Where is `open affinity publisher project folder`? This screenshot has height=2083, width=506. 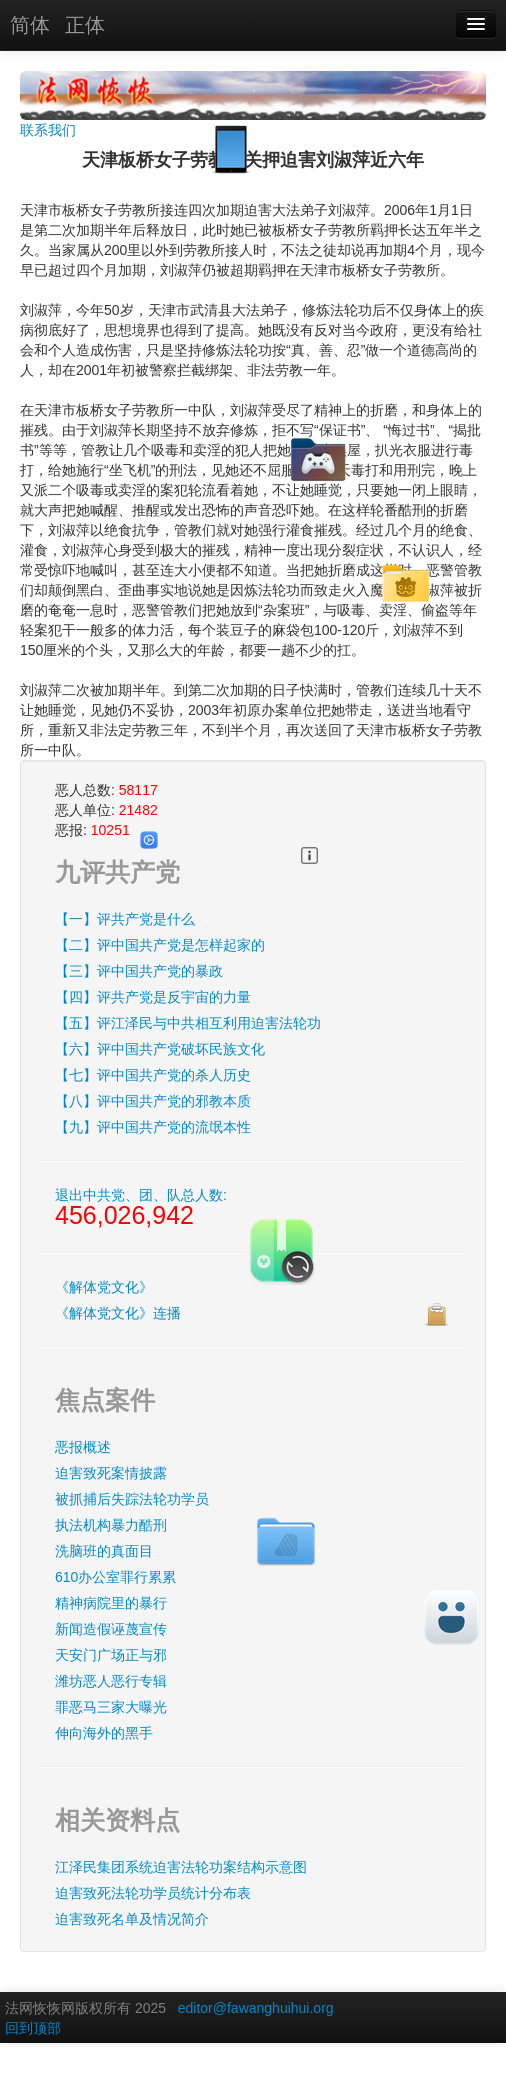
open affinity publisher project folder is located at coordinates (286, 1541).